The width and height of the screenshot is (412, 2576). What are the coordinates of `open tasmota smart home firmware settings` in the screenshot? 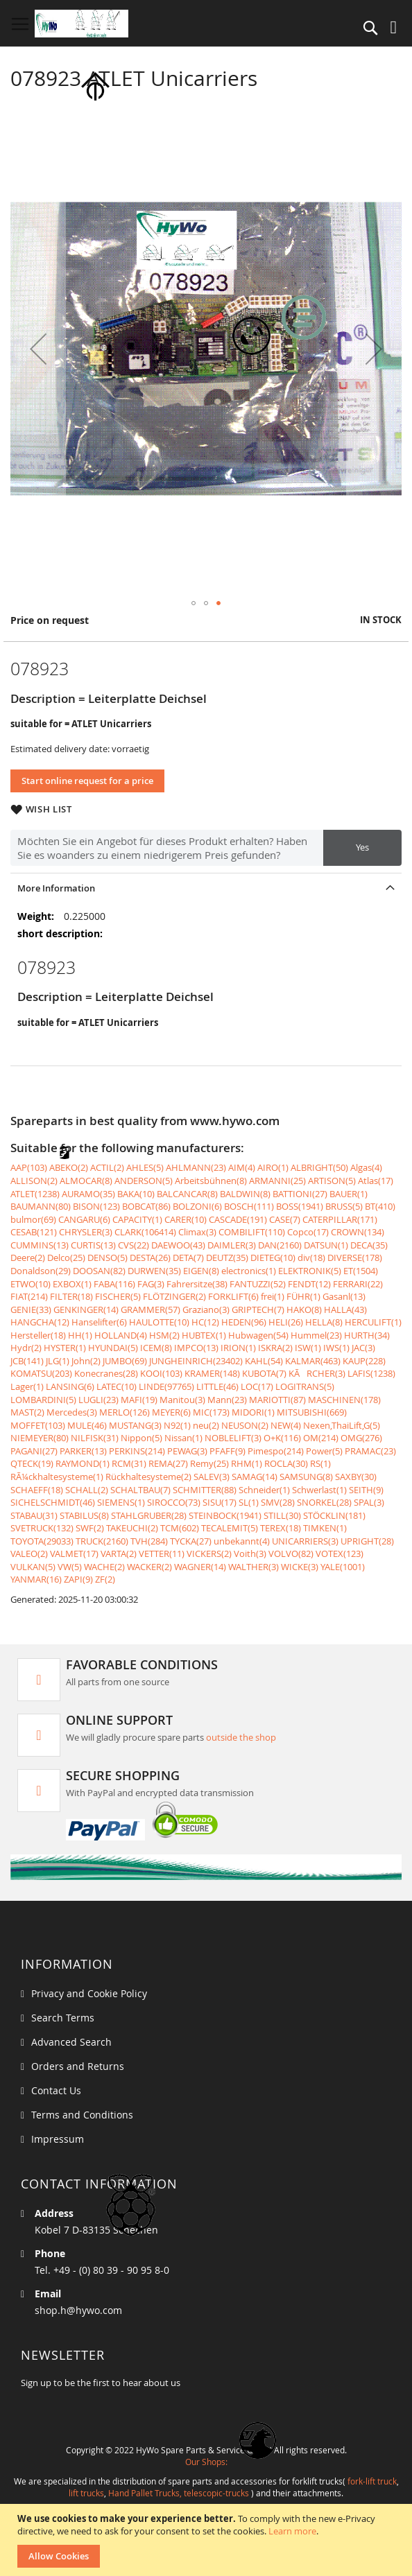 It's located at (95, 86).